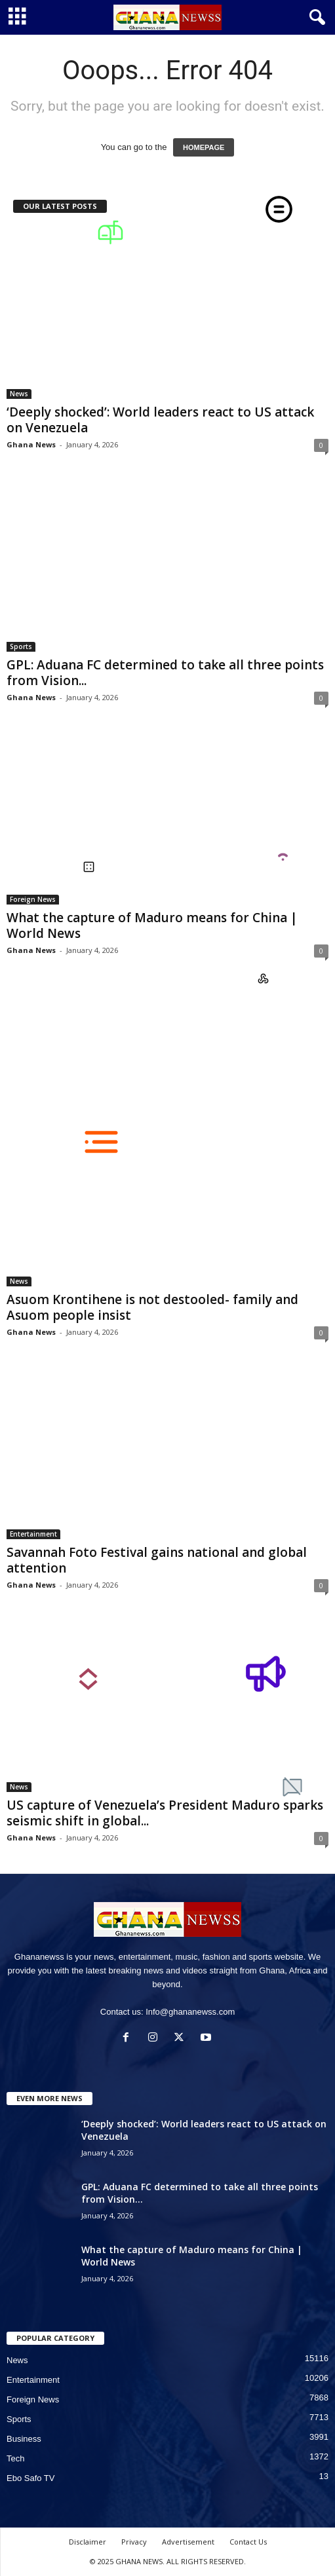  What do you see at coordinates (292, 1786) in the screenshot?
I see `mute or disable chat notifications` at bounding box center [292, 1786].